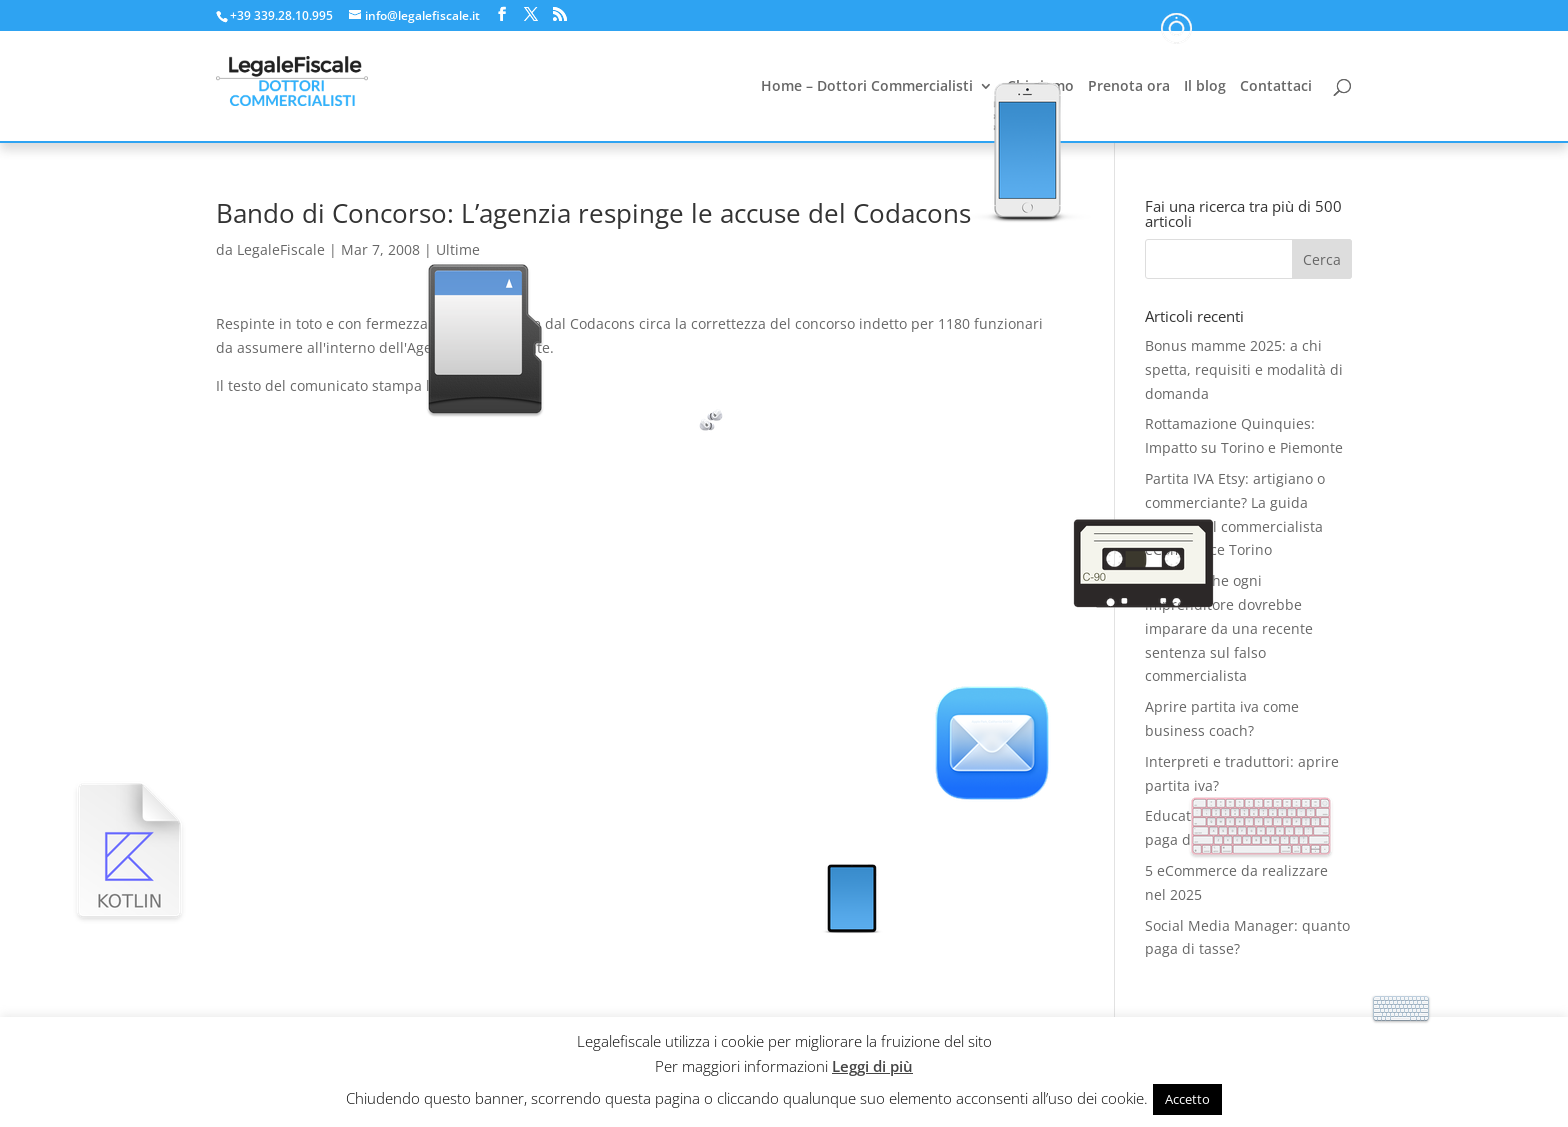 The height and width of the screenshot is (1127, 1568). What do you see at coordinates (1027, 152) in the screenshot?
I see `iPhone SE device connected to your system` at bounding box center [1027, 152].